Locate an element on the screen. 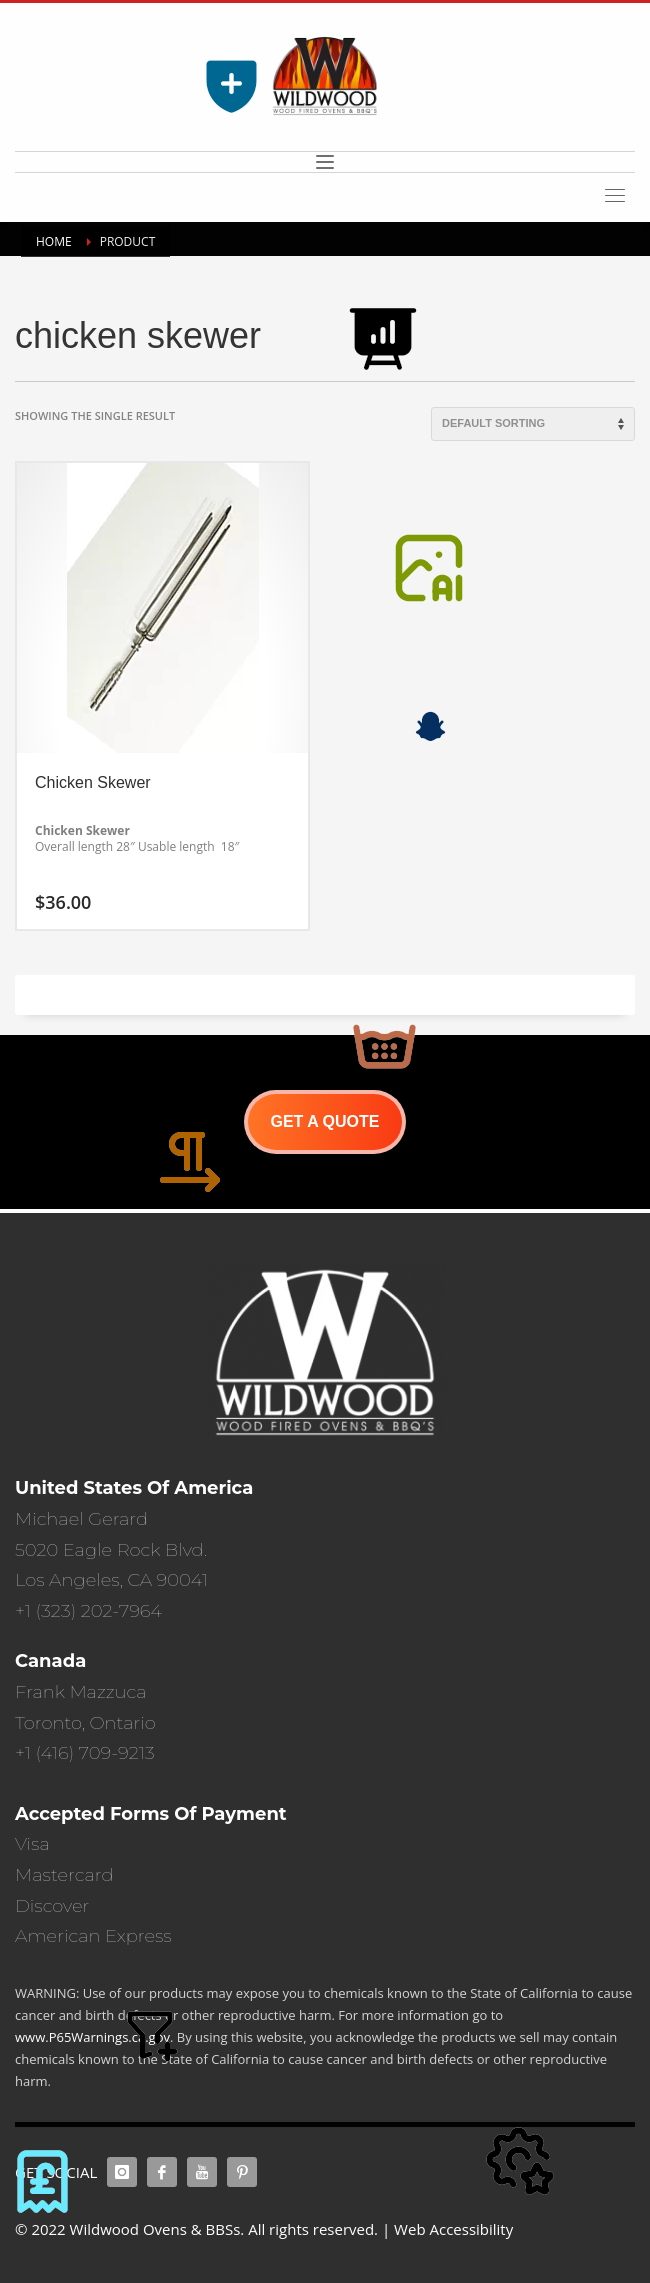 This screenshot has width=650, height=2283. view presentation or slideshow is located at coordinates (383, 339).